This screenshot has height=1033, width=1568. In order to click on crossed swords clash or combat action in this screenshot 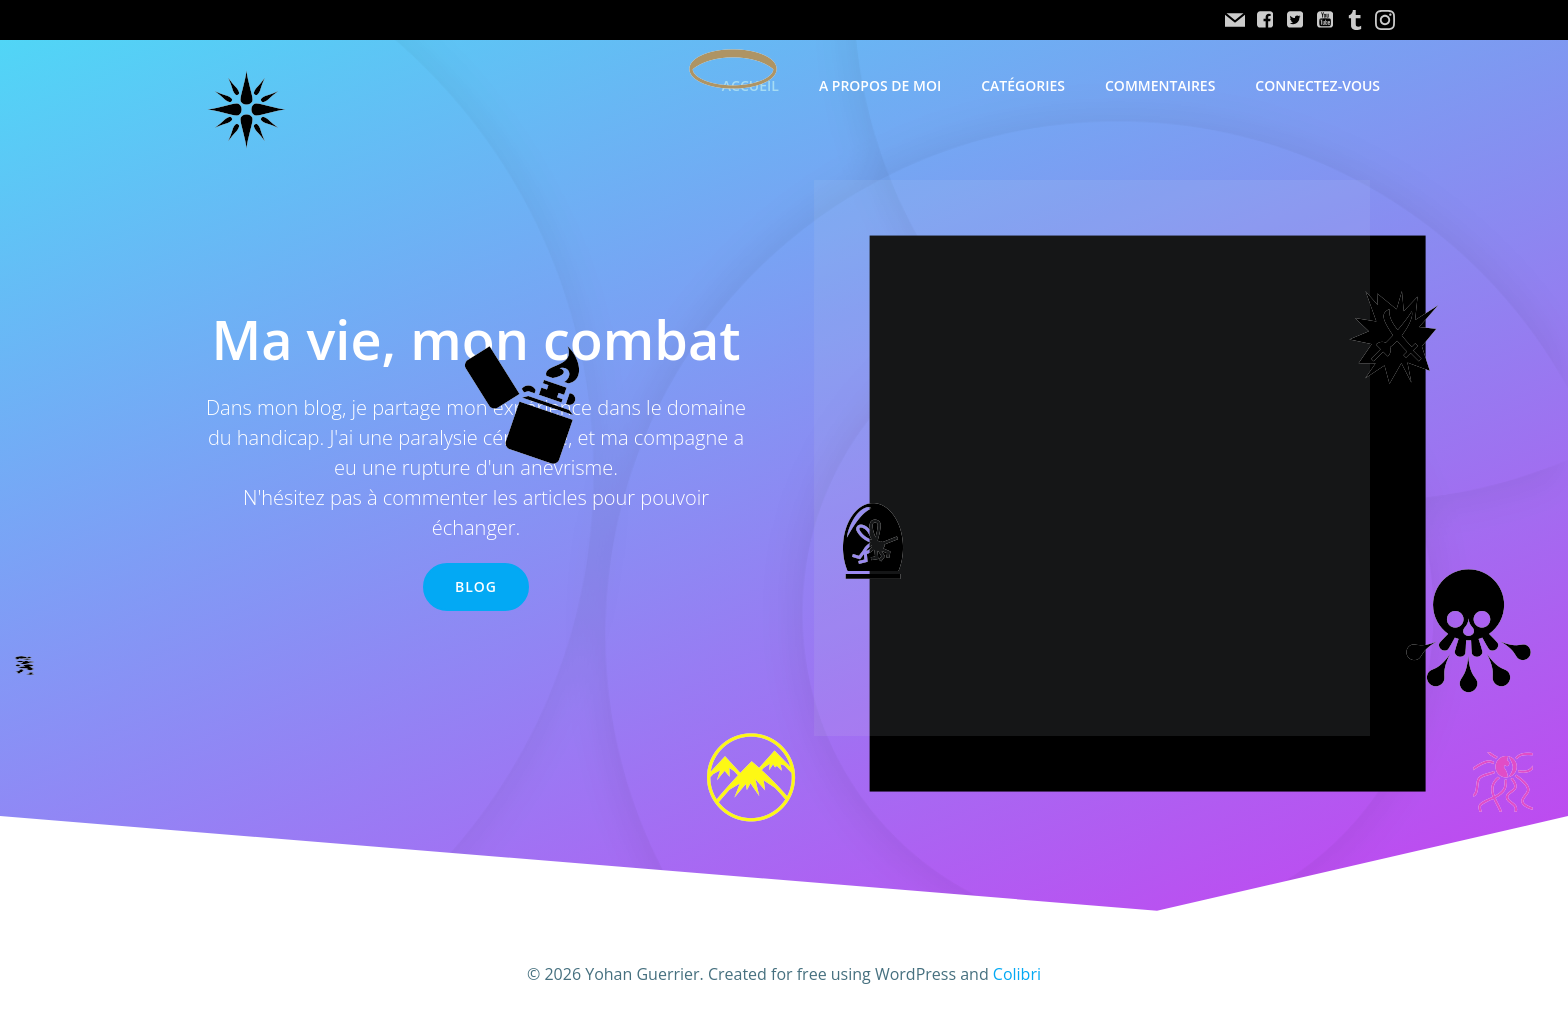, I will do `click(1396, 338)`.